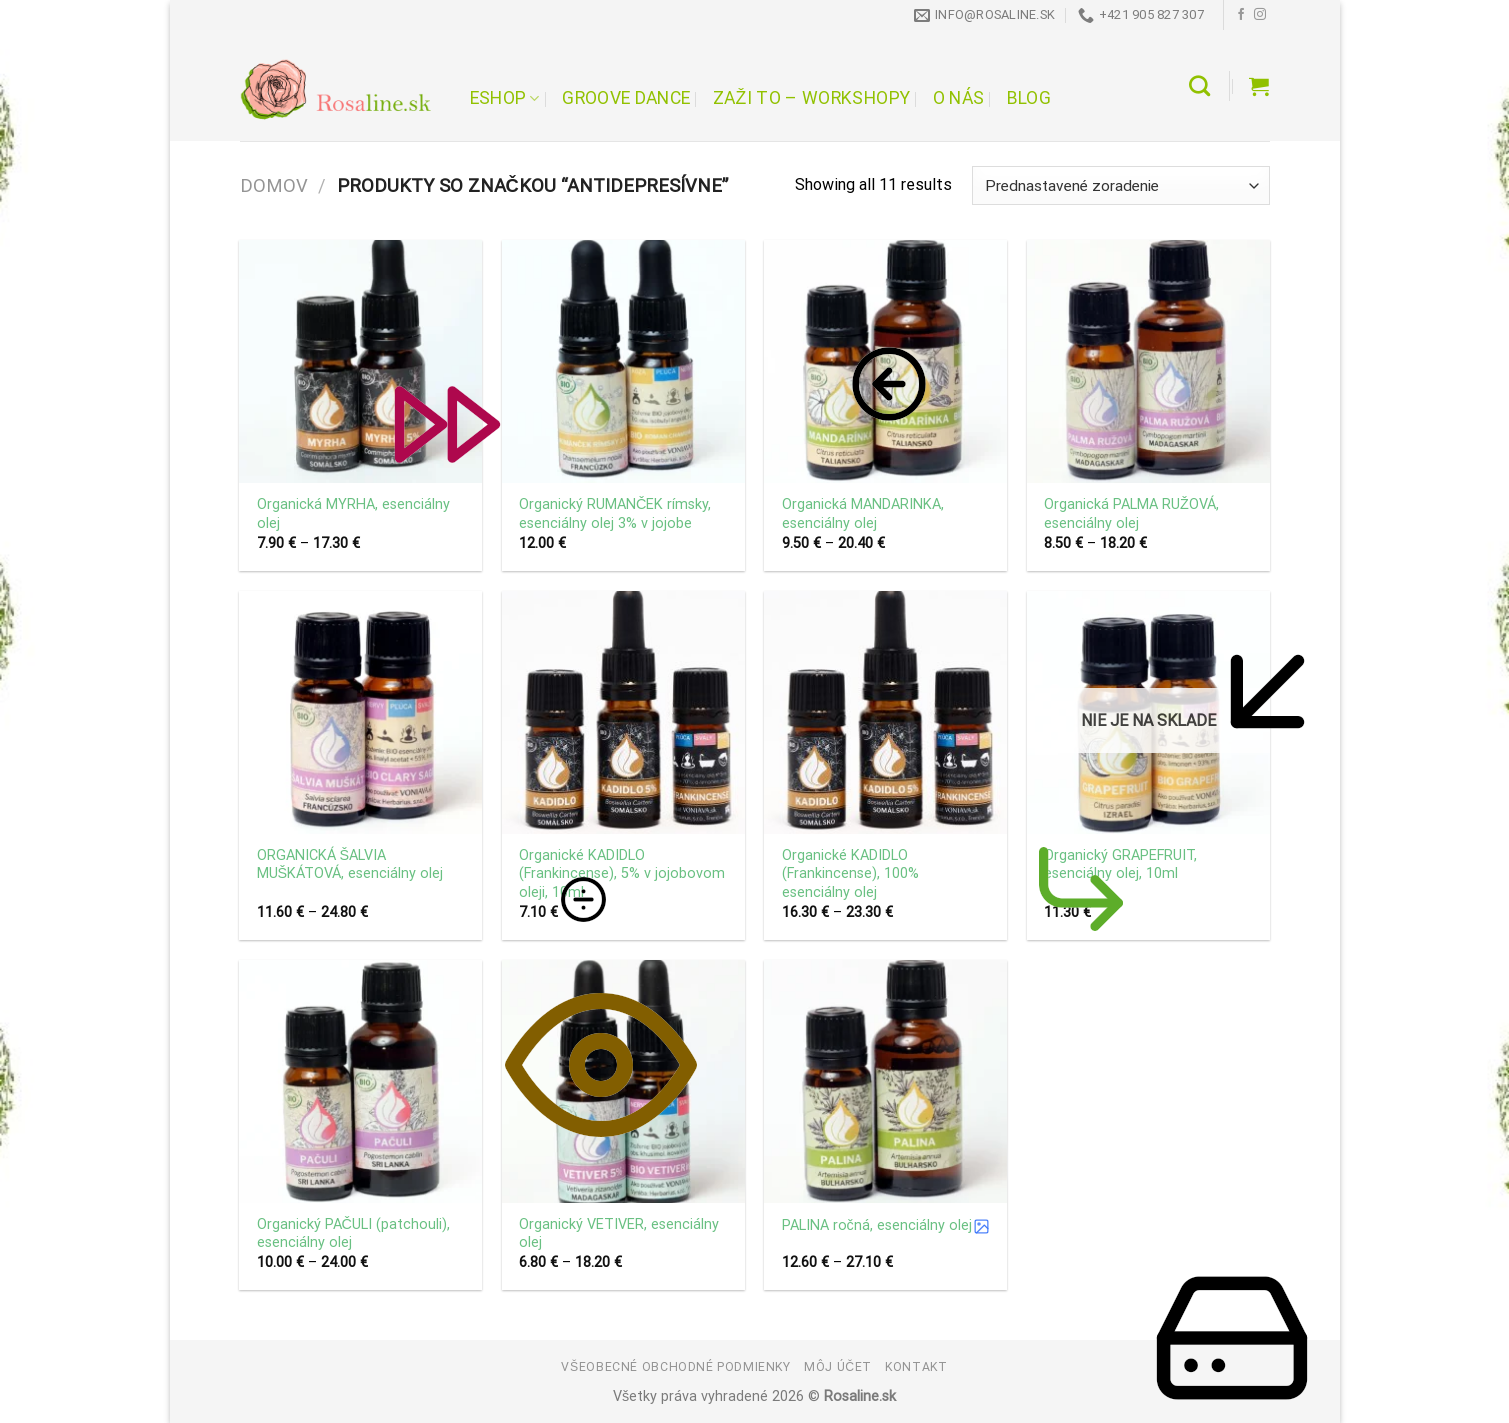 This screenshot has height=1423, width=1509. What do you see at coordinates (981, 1226) in the screenshot?
I see `view image or photo` at bounding box center [981, 1226].